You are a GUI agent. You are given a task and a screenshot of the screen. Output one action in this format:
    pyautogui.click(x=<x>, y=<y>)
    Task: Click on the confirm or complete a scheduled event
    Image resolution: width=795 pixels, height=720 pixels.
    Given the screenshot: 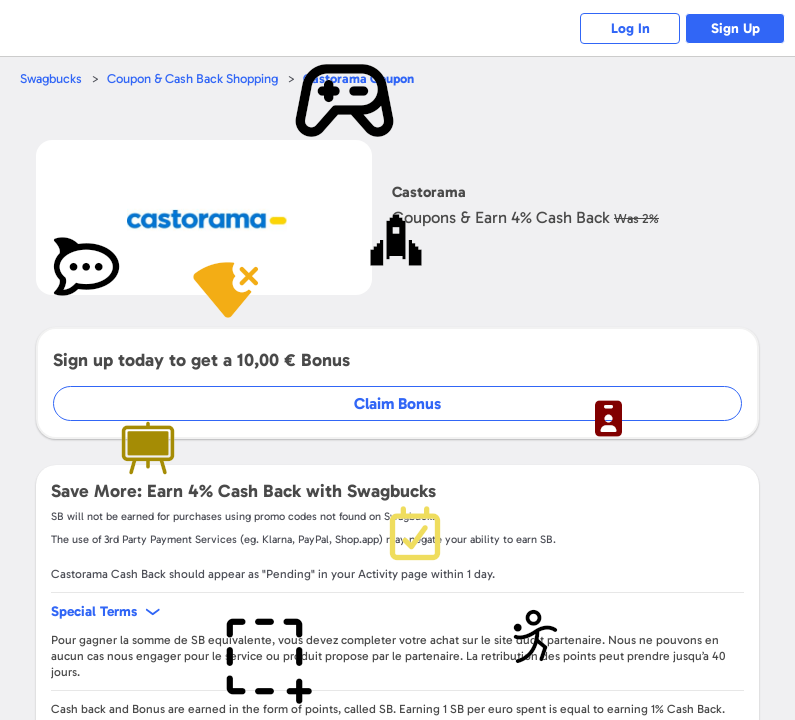 What is the action you would take?
    pyautogui.click(x=415, y=535)
    